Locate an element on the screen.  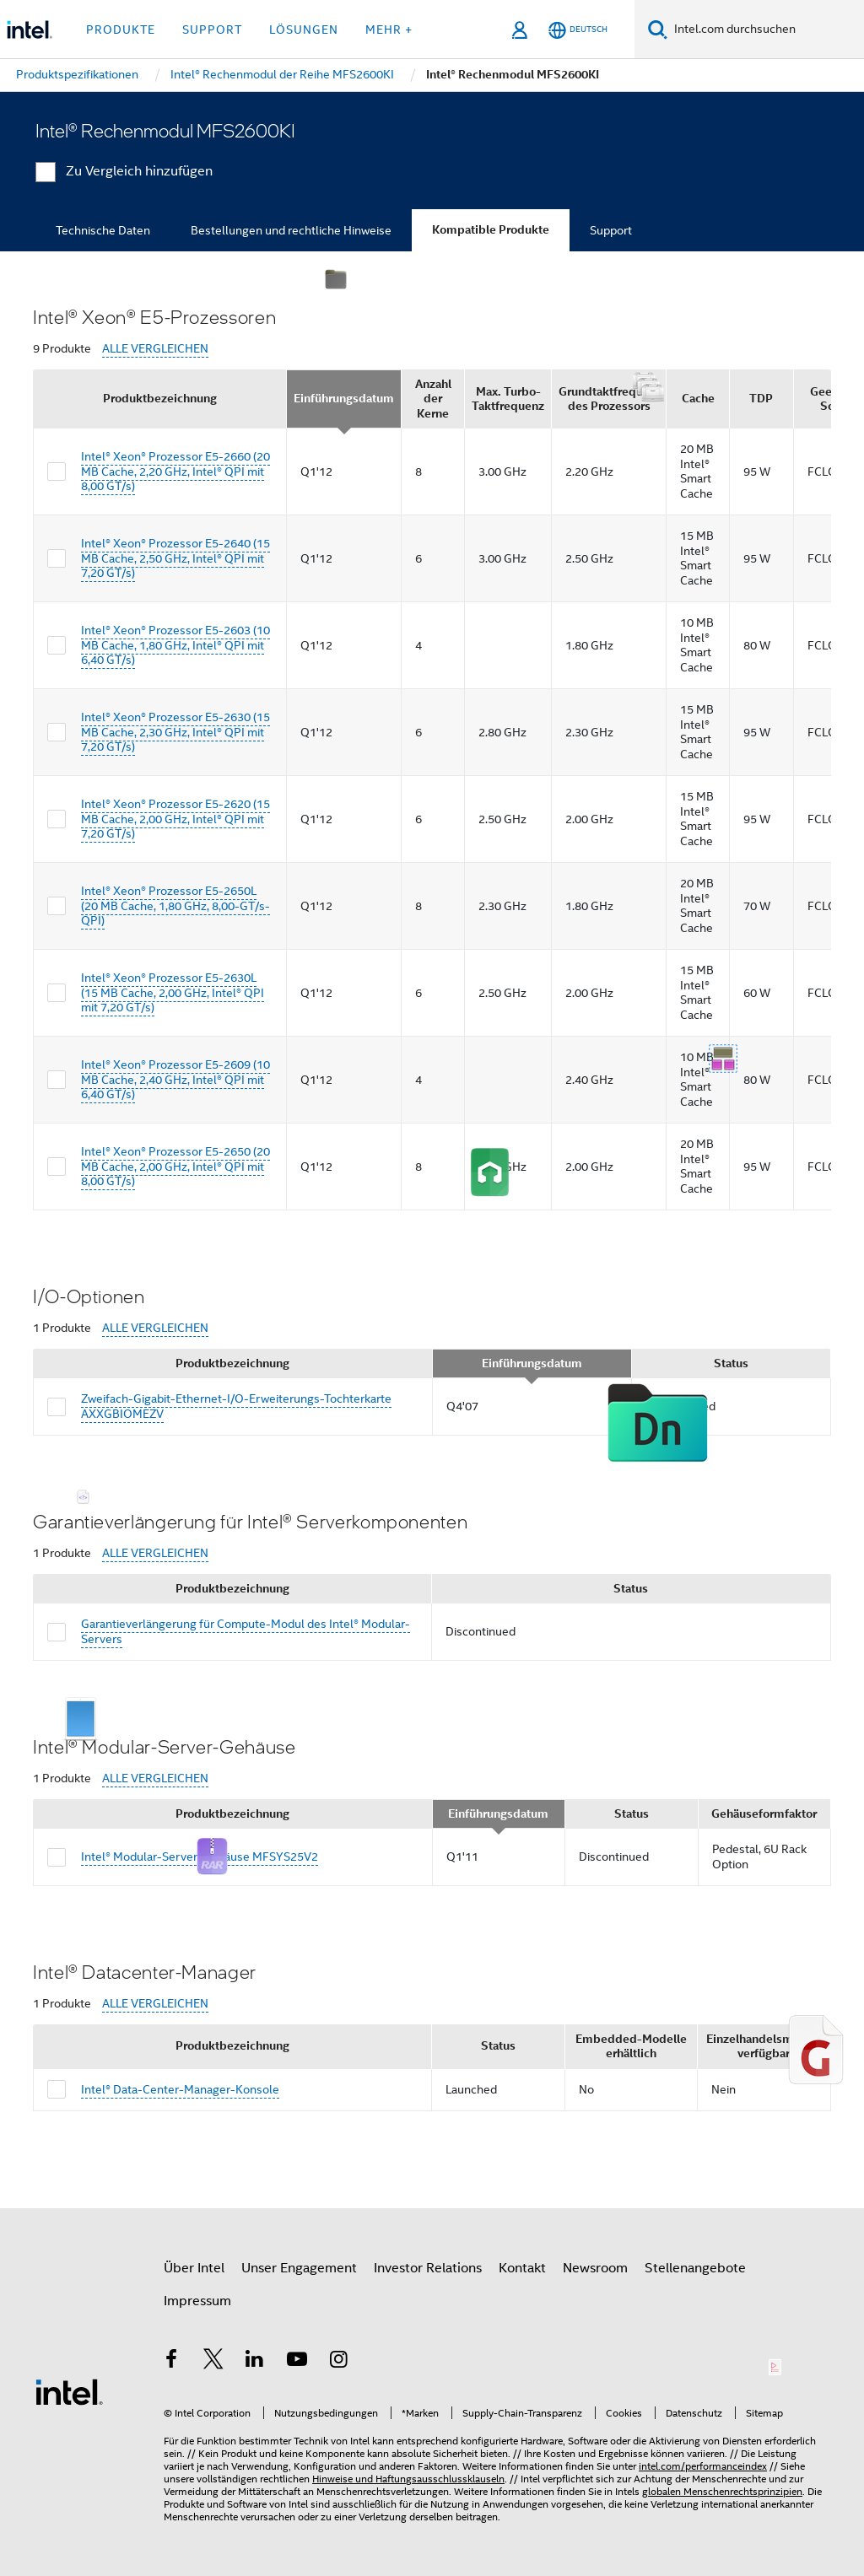
open adobe dimension project files folder is located at coordinates (657, 1425).